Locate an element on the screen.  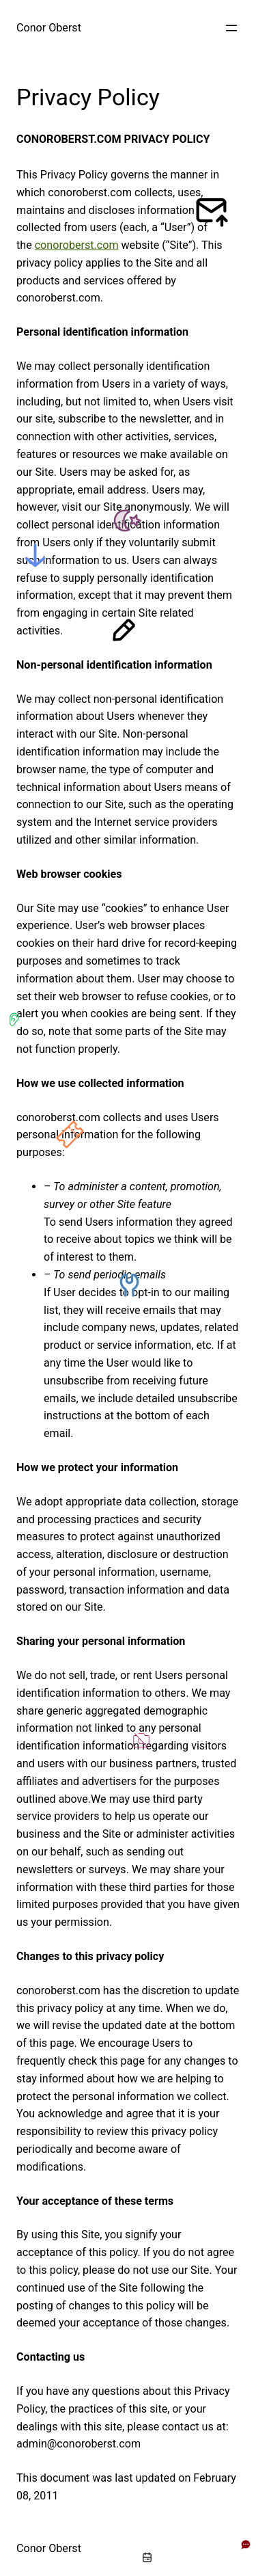
view your tickets or passes is located at coordinates (70, 1134).